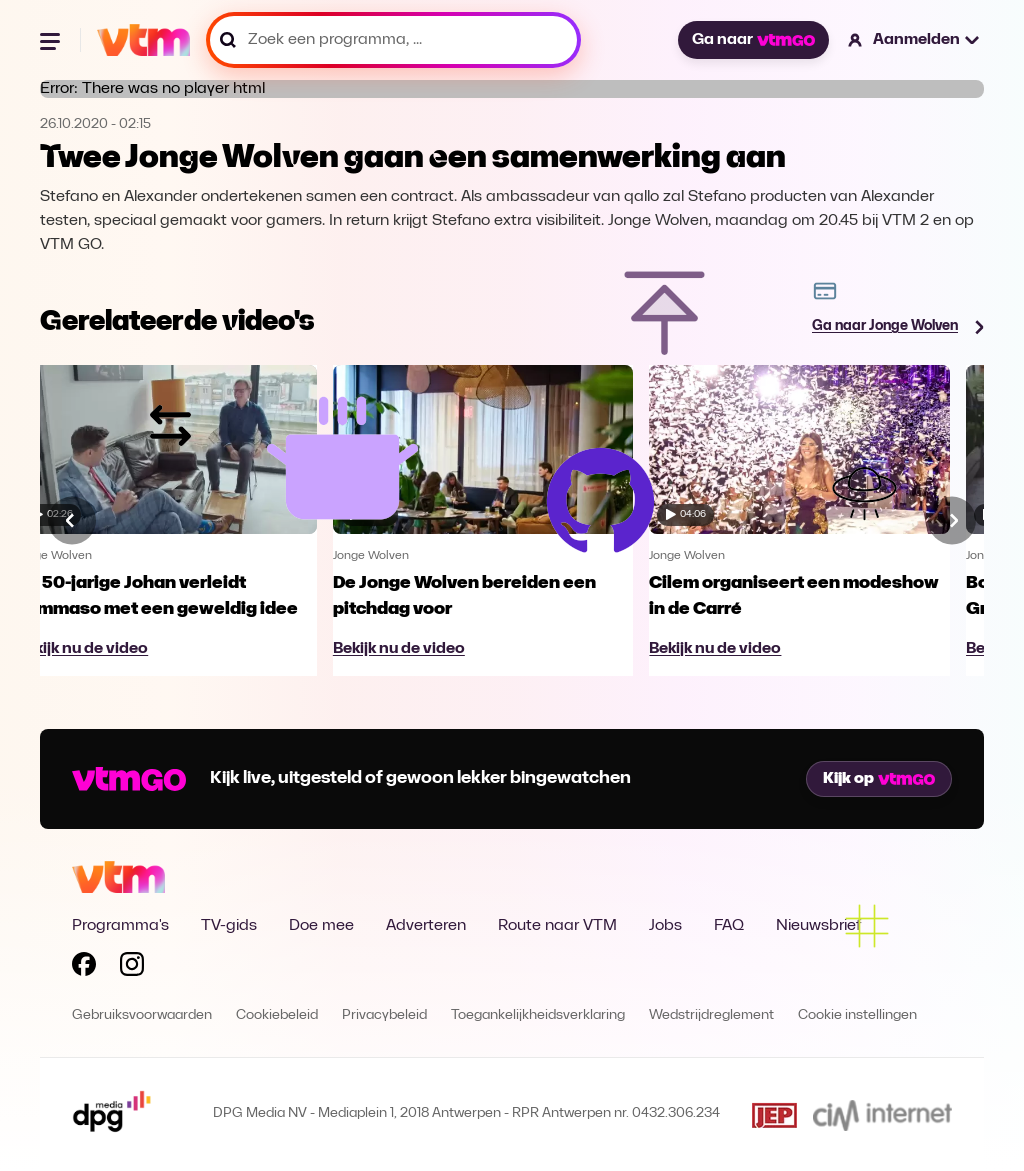  What do you see at coordinates (342, 467) in the screenshot?
I see `access recipes or cooking features` at bounding box center [342, 467].